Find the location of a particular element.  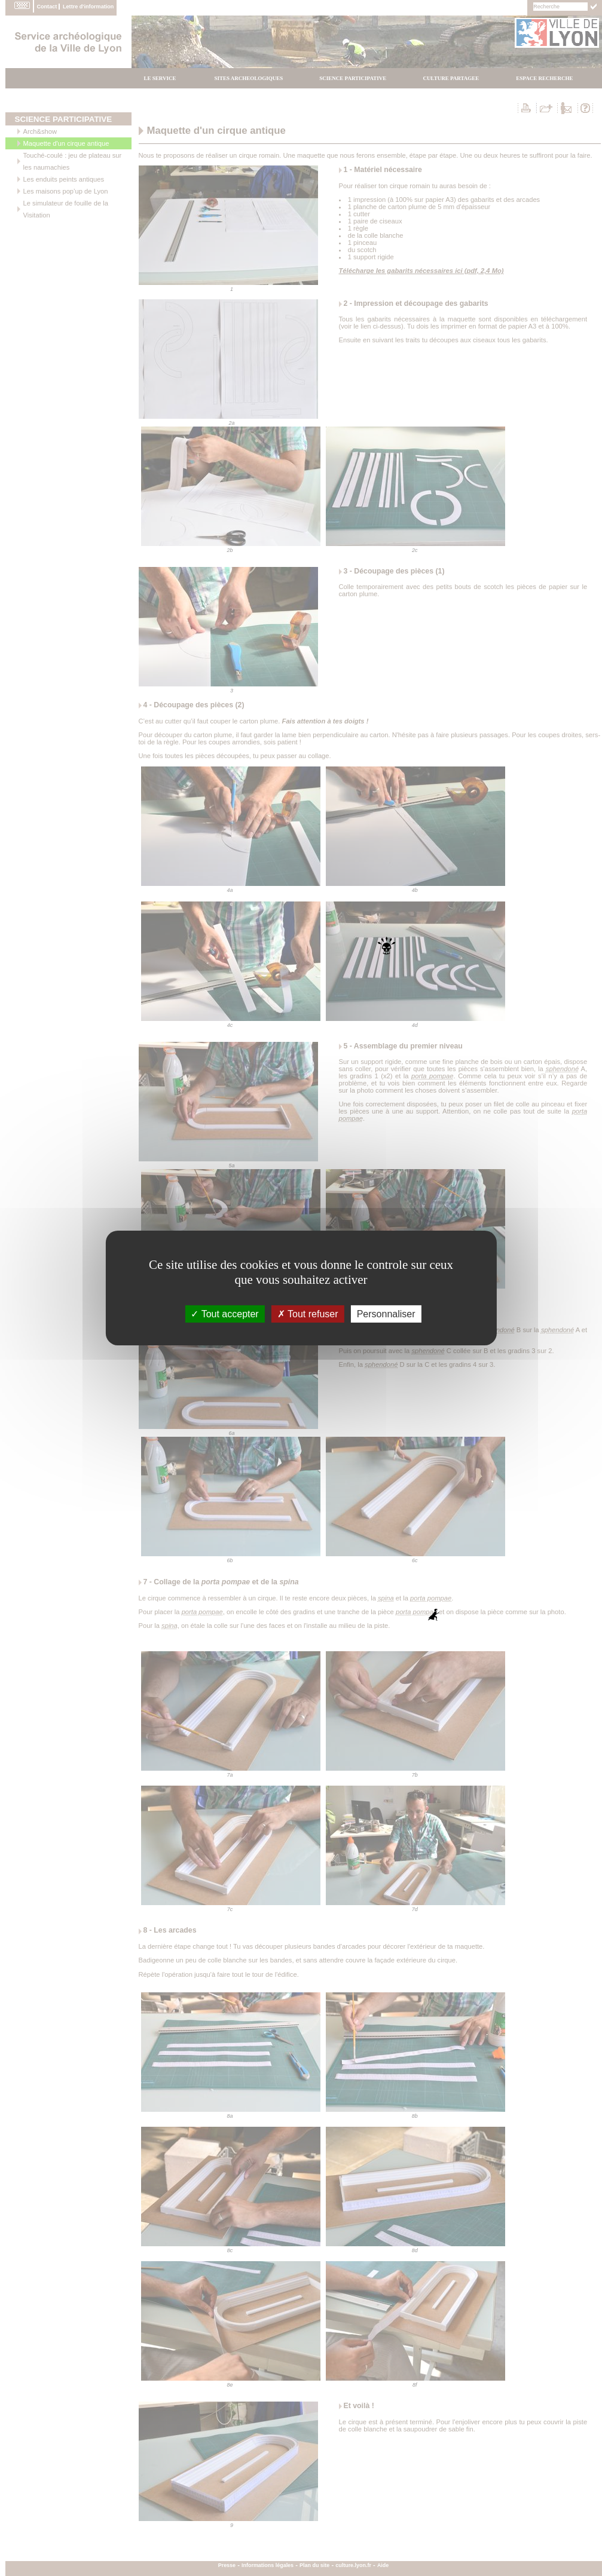

select rogue or assassin character class is located at coordinates (433, 1615).